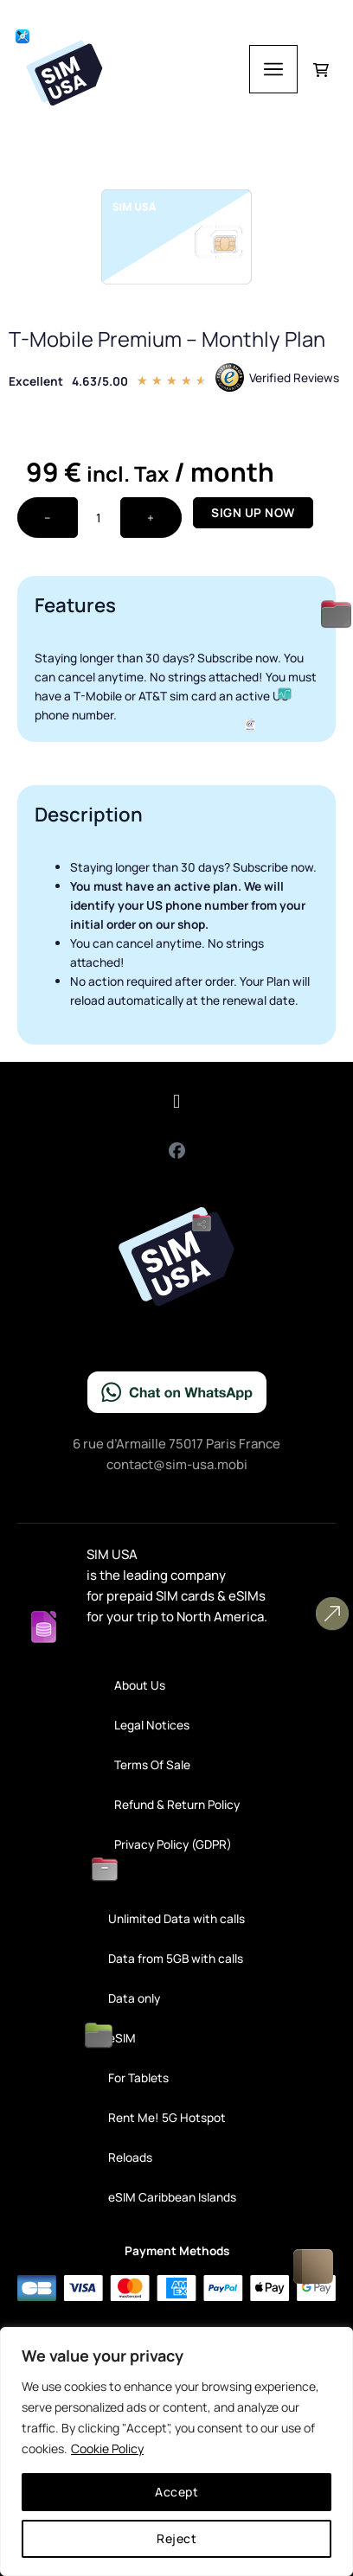 This screenshot has height=2576, width=353. Describe the element at coordinates (313, 2266) in the screenshot. I see `access desktop folder` at that location.